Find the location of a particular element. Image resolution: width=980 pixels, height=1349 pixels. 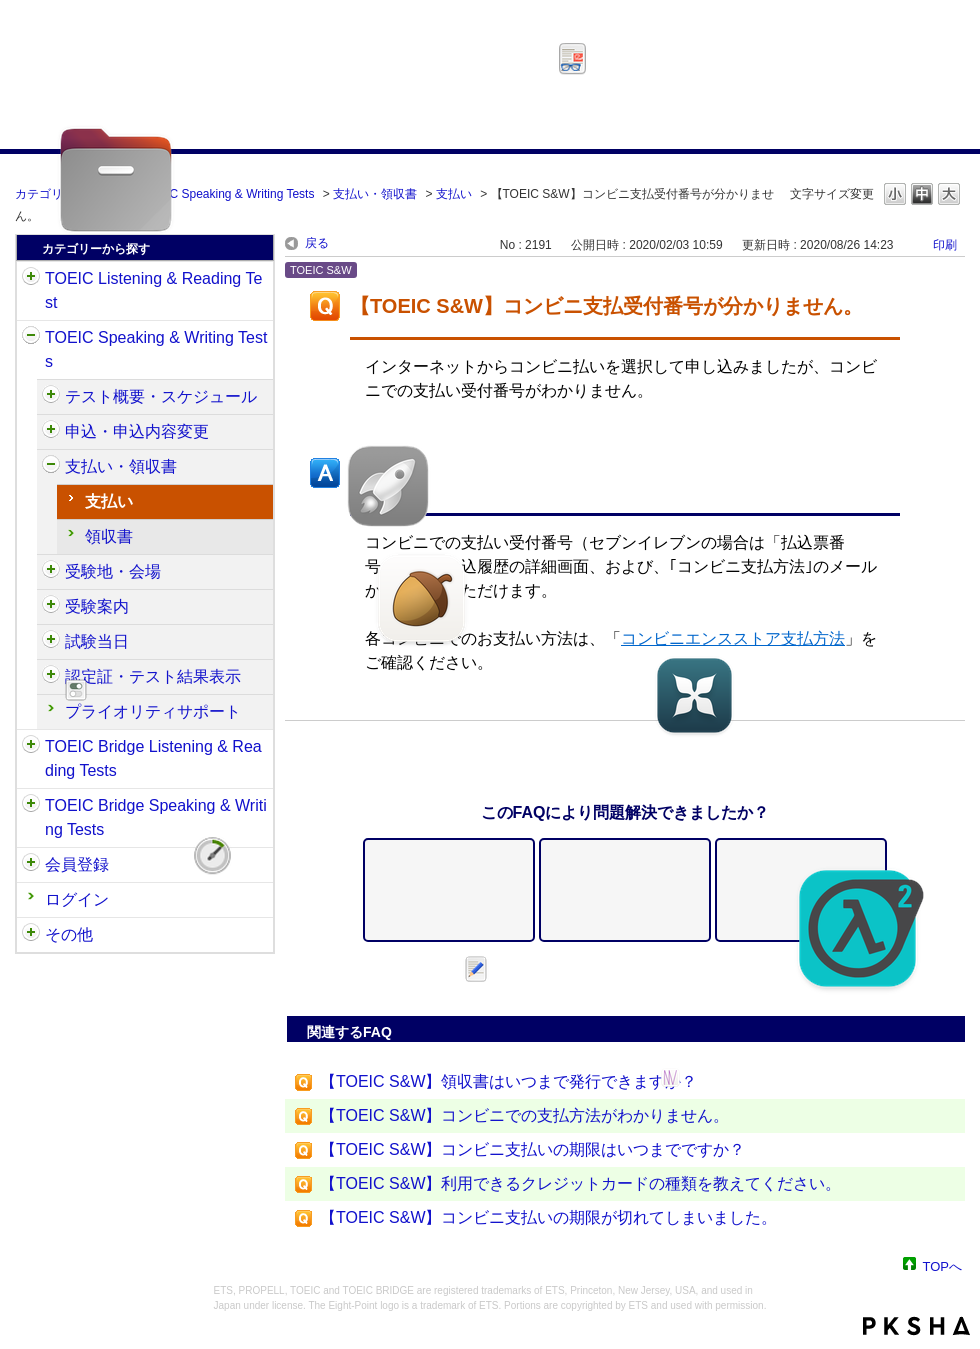

open the games app or game center is located at coordinates (388, 486).